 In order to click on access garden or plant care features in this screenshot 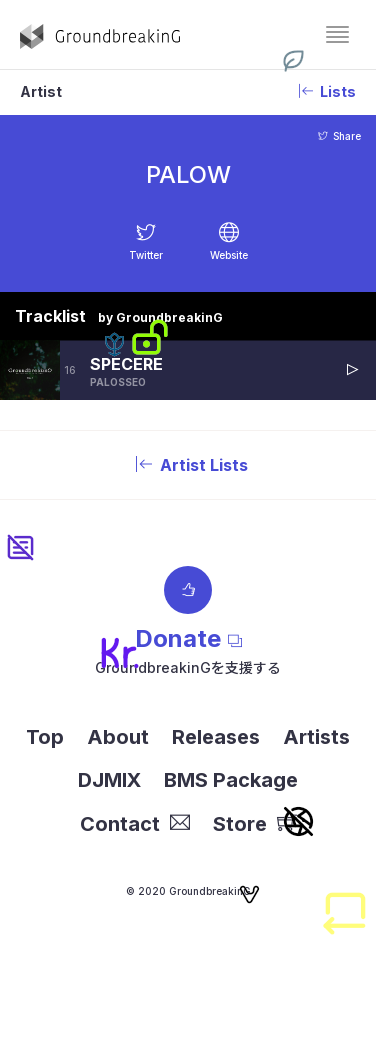, I will do `click(114, 344)`.